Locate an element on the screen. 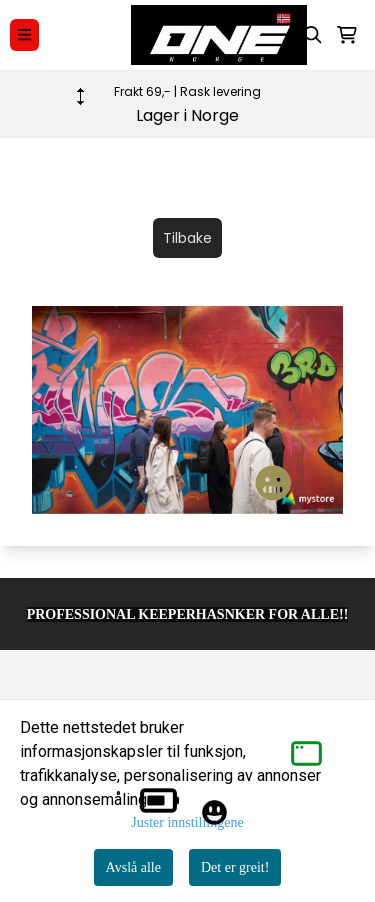 Image resolution: width=375 pixels, height=902 pixels. indicates battery level at 75% is located at coordinates (158, 800).